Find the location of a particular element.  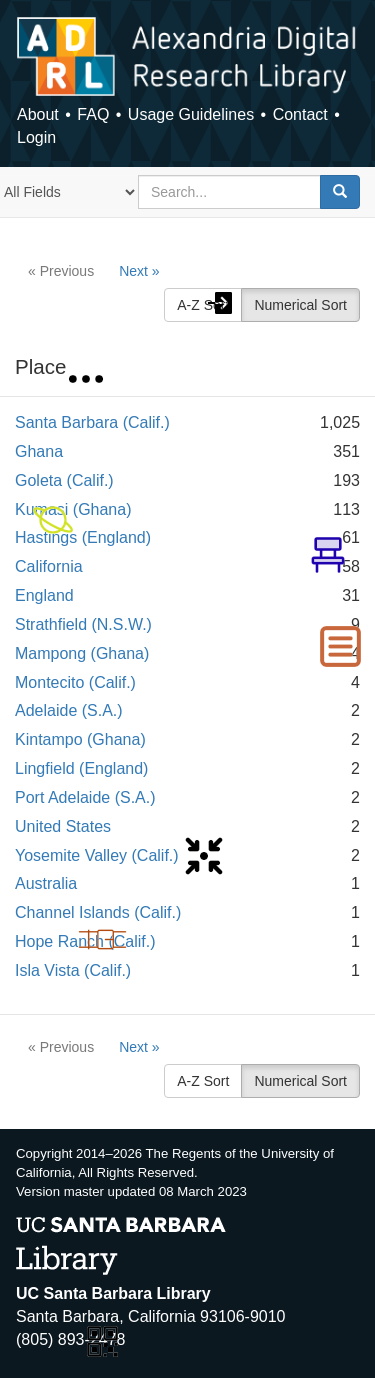

log in to your account is located at coordinates (220, 303).